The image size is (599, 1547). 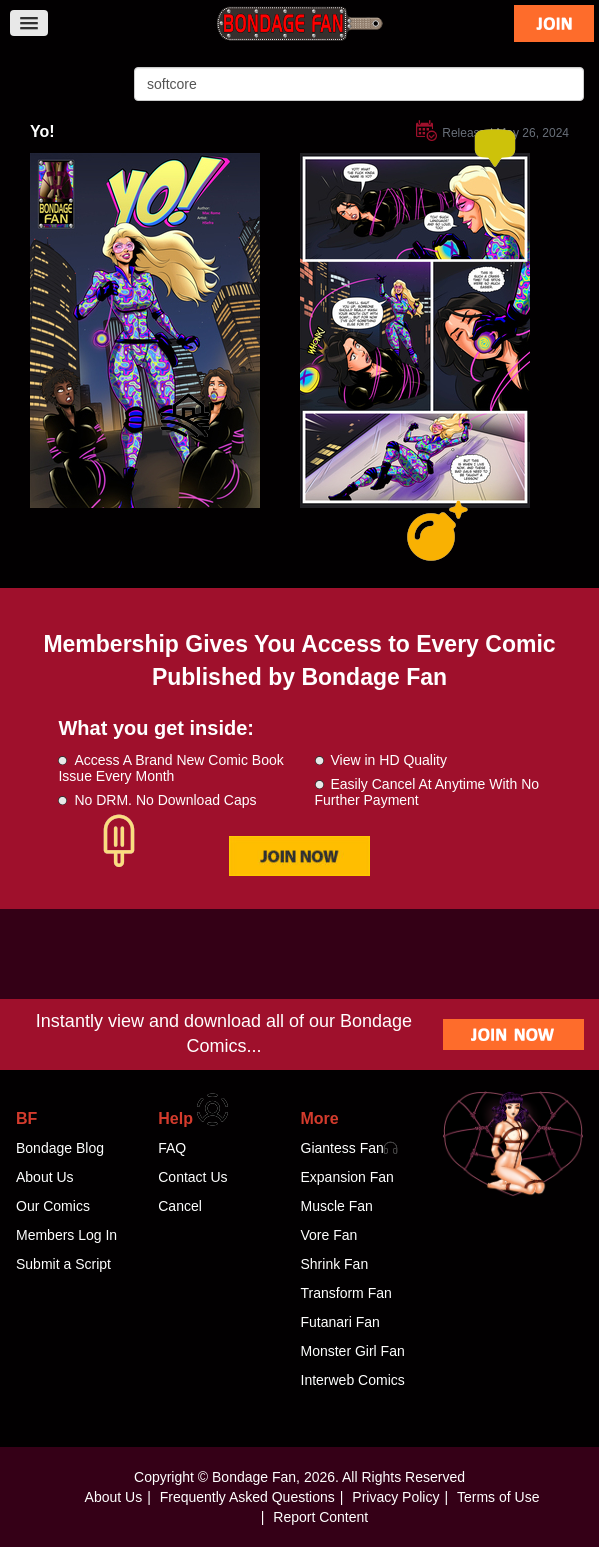 What do you see at coordinates (390, 1148) in the screenshot?
I see `listen to audio or music` at bounding box center [390, 1148].